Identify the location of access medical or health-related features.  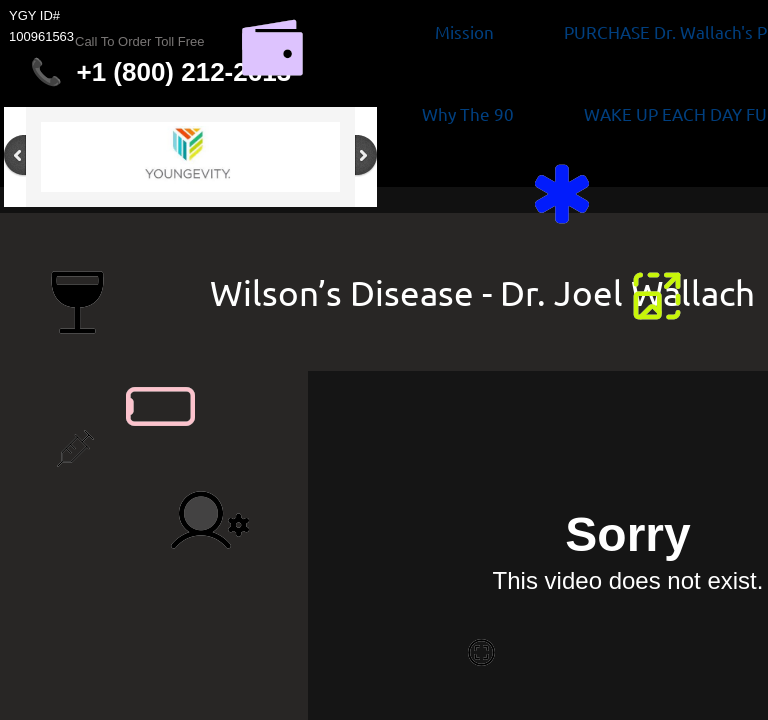
(562, 194).